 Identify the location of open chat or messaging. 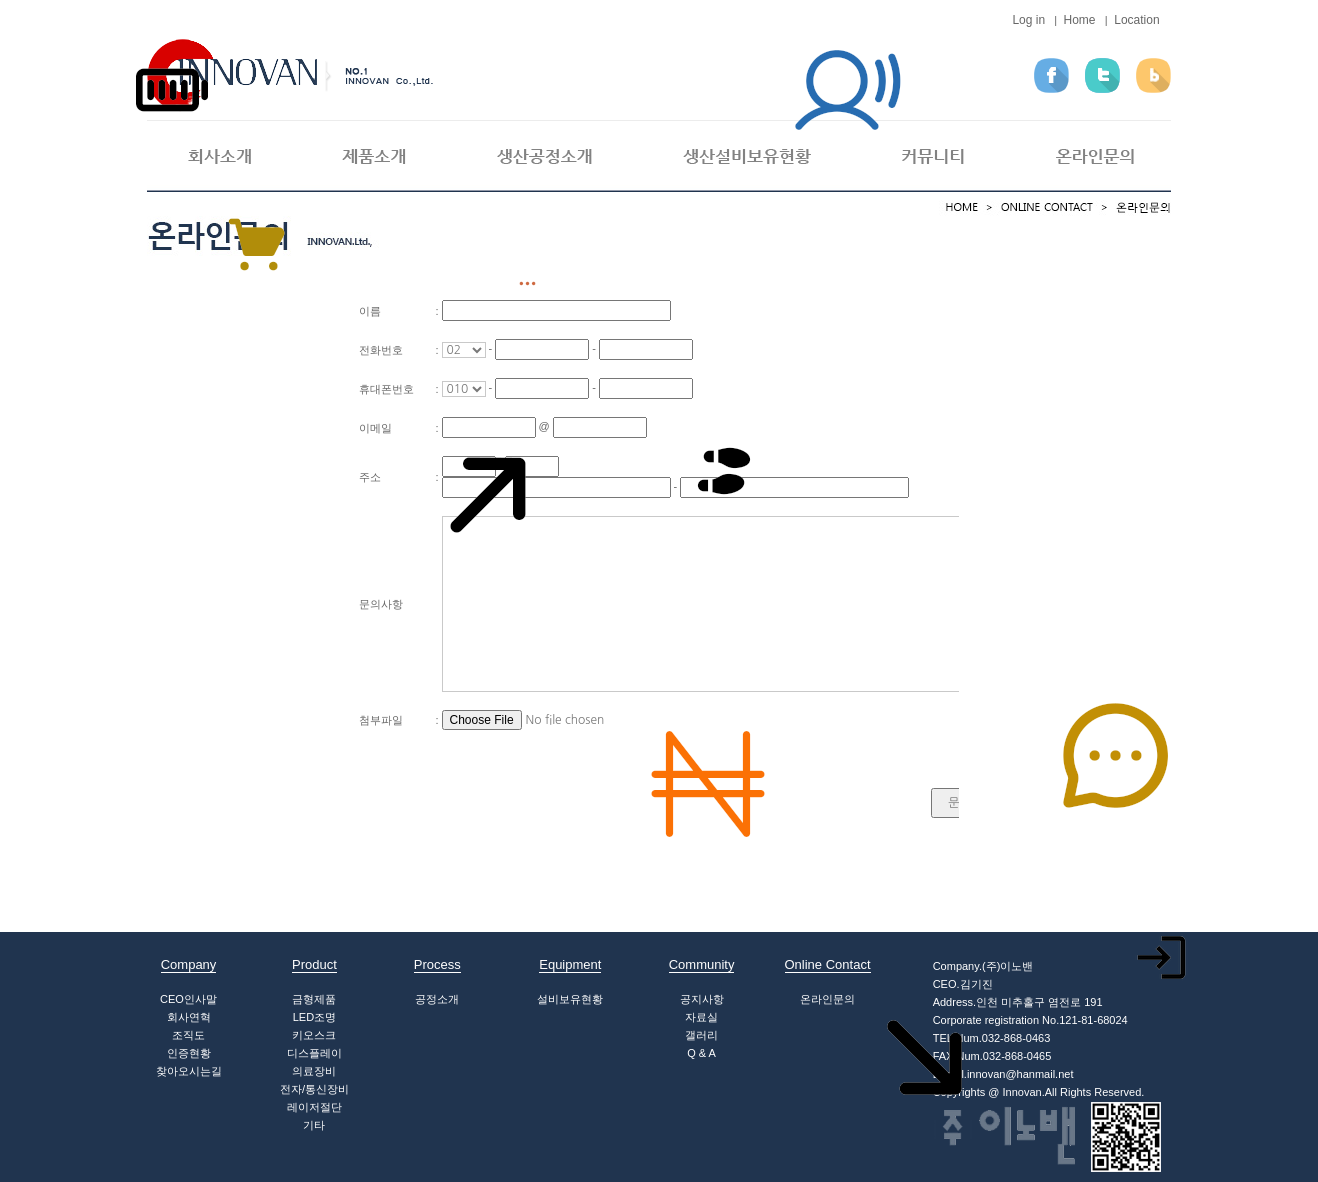
(1115, 755).